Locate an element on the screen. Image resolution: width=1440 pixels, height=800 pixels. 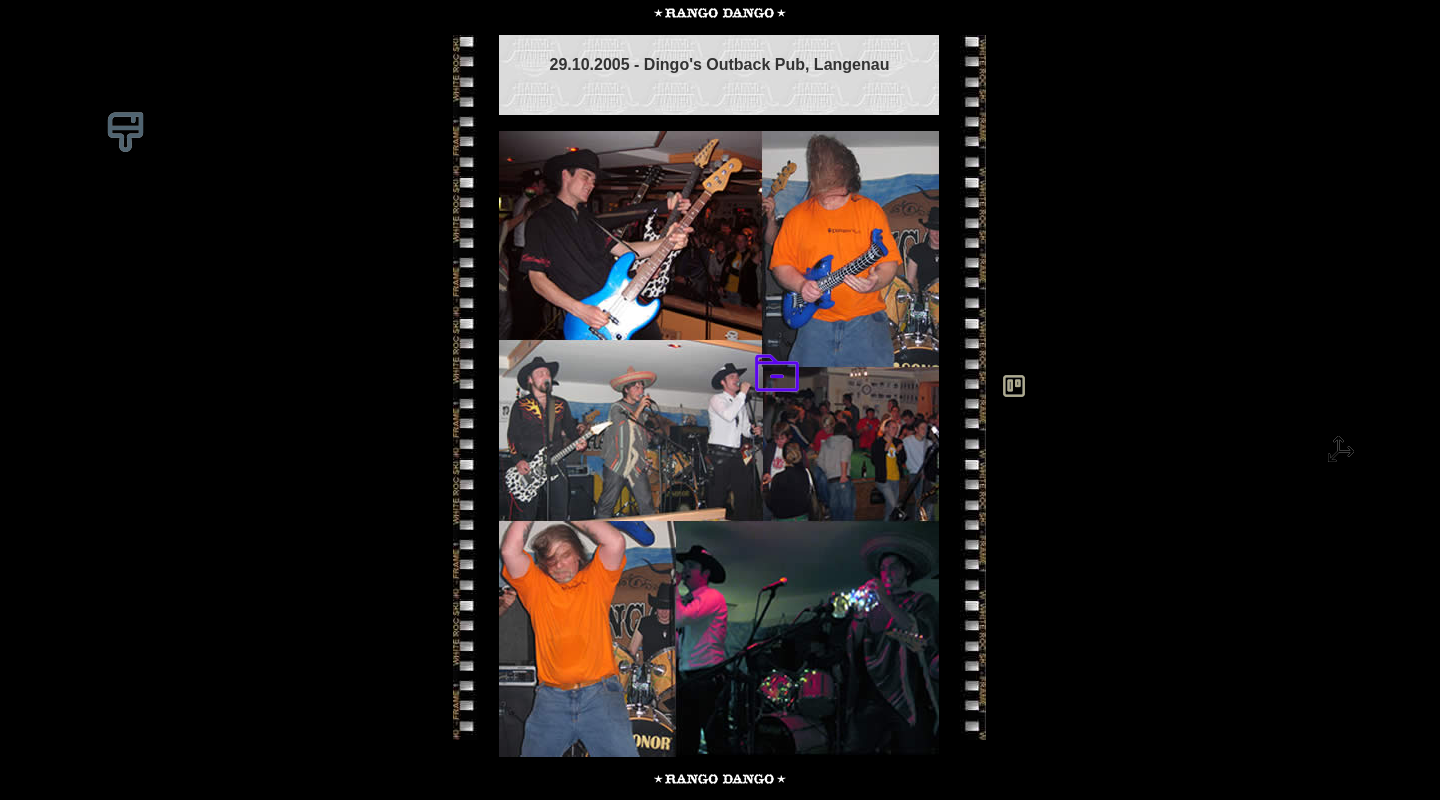
remove a file or item from this folder is located at coordinates (777, 373).